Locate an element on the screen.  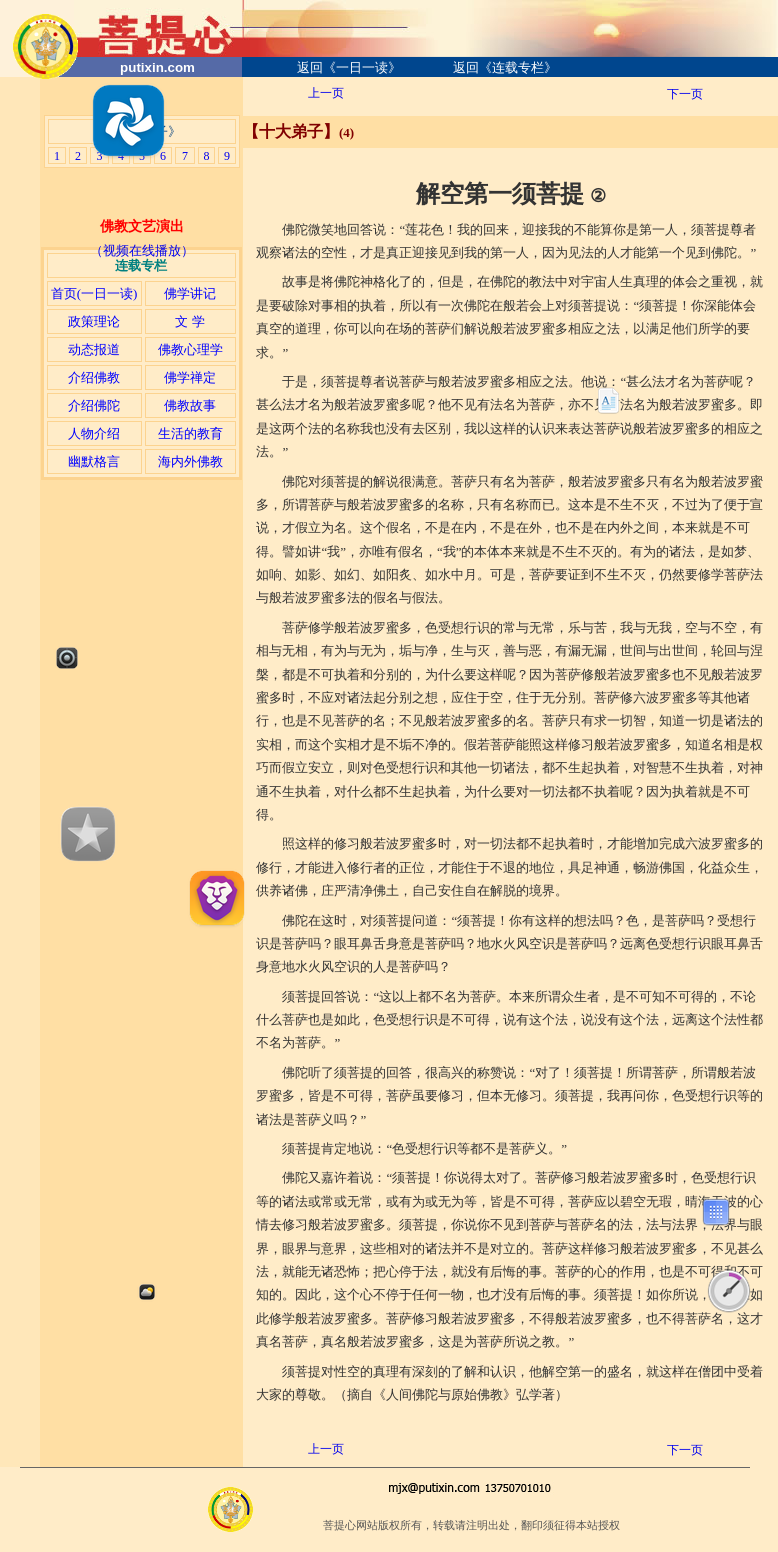
open security and privacy settings is located at coordinates (67, 658).